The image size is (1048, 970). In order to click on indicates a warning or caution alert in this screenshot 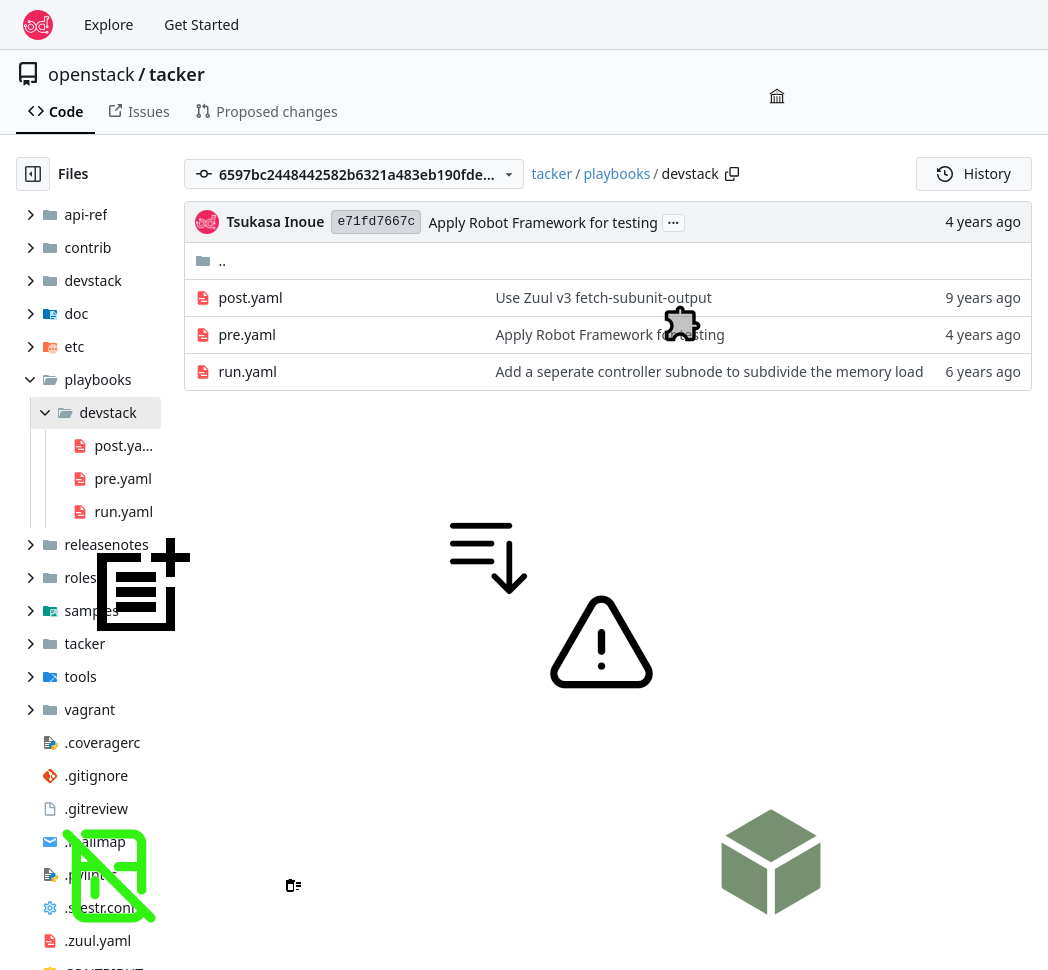, I will do `click(601, 647)`.